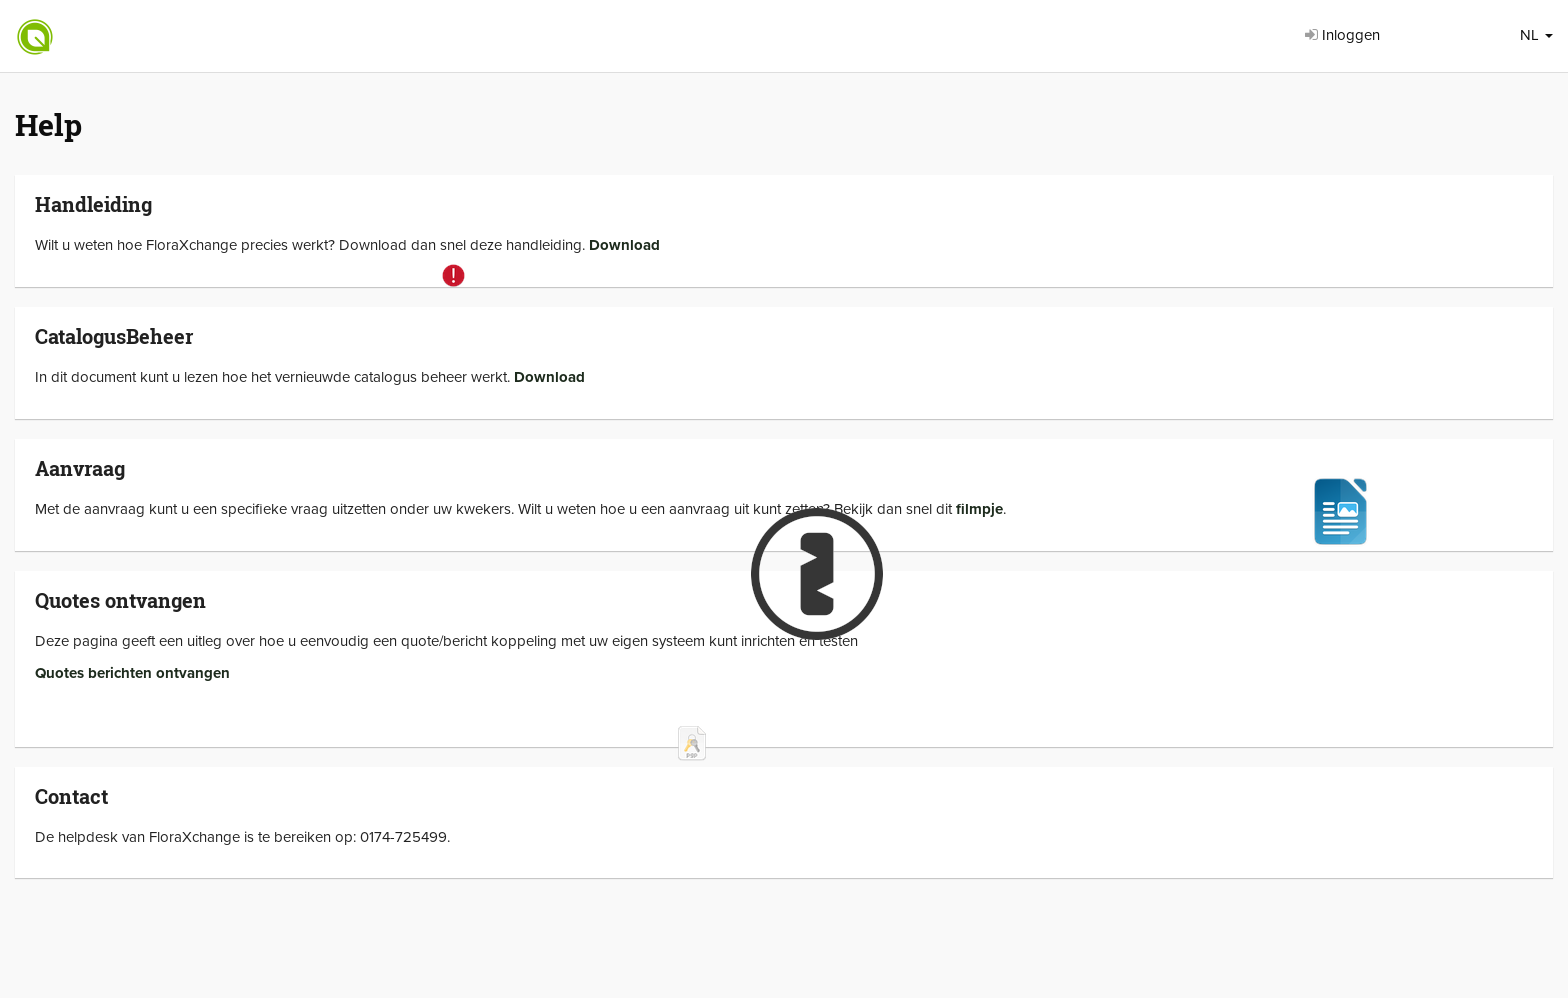 The width and height of the screenshot is (1568, 998). I want to click on access password manager, so click(817, 574).